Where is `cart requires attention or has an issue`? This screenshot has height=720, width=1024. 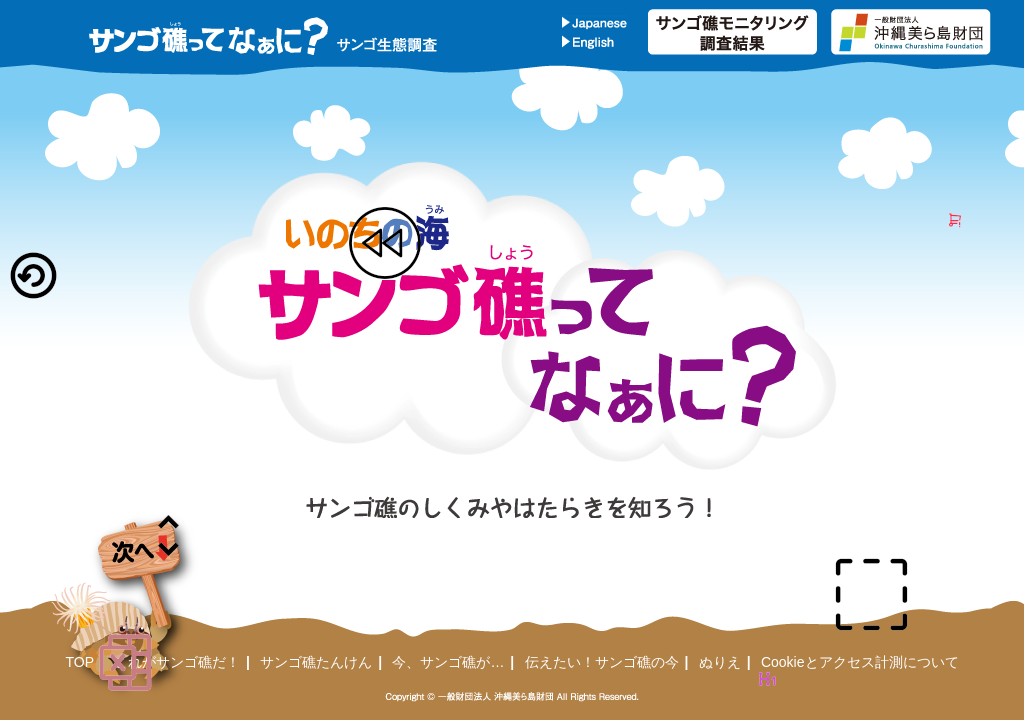
cart requires attention or has an issue is located at coordinates (955, 220).